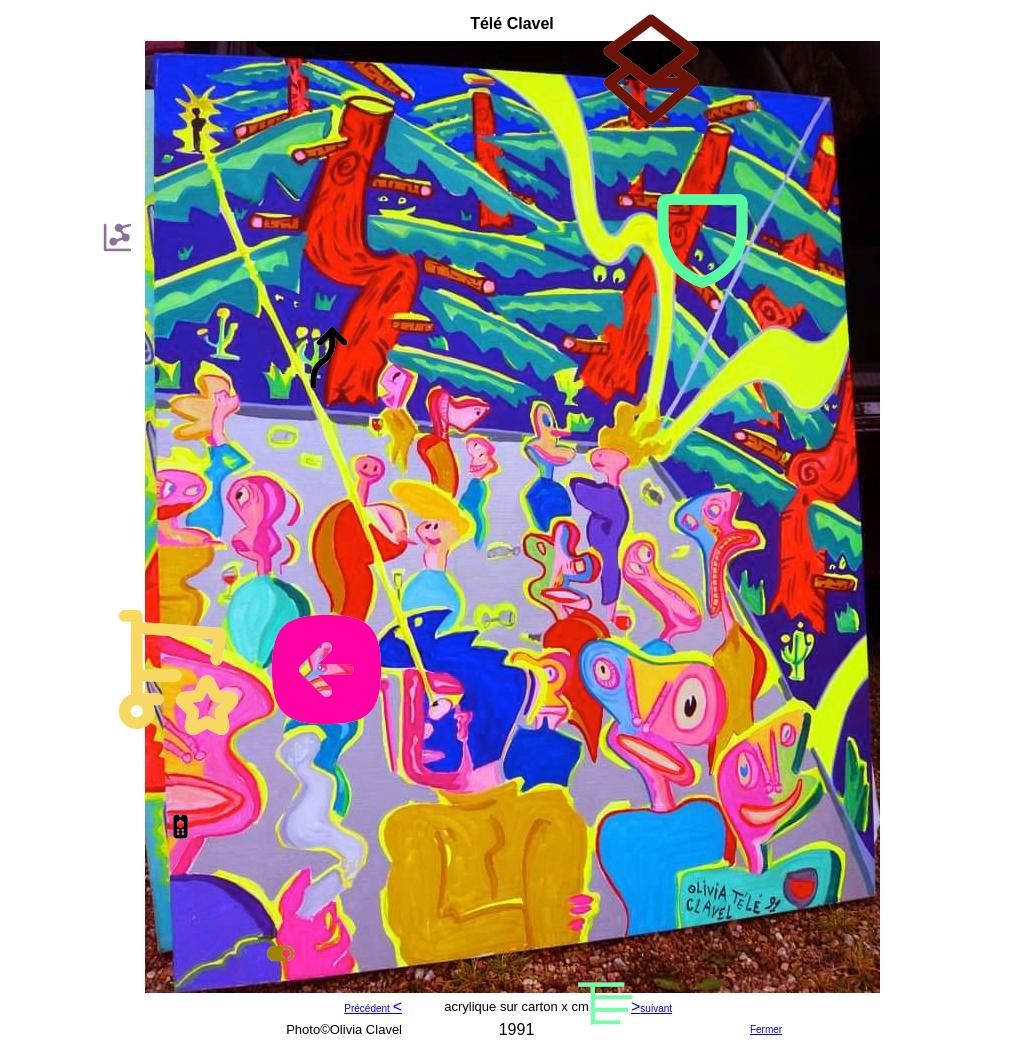  What do you see at coordinates (172, 669) in the screenshot?
I see `view favorite or starred items in cart` at bounding box center [172, 669].